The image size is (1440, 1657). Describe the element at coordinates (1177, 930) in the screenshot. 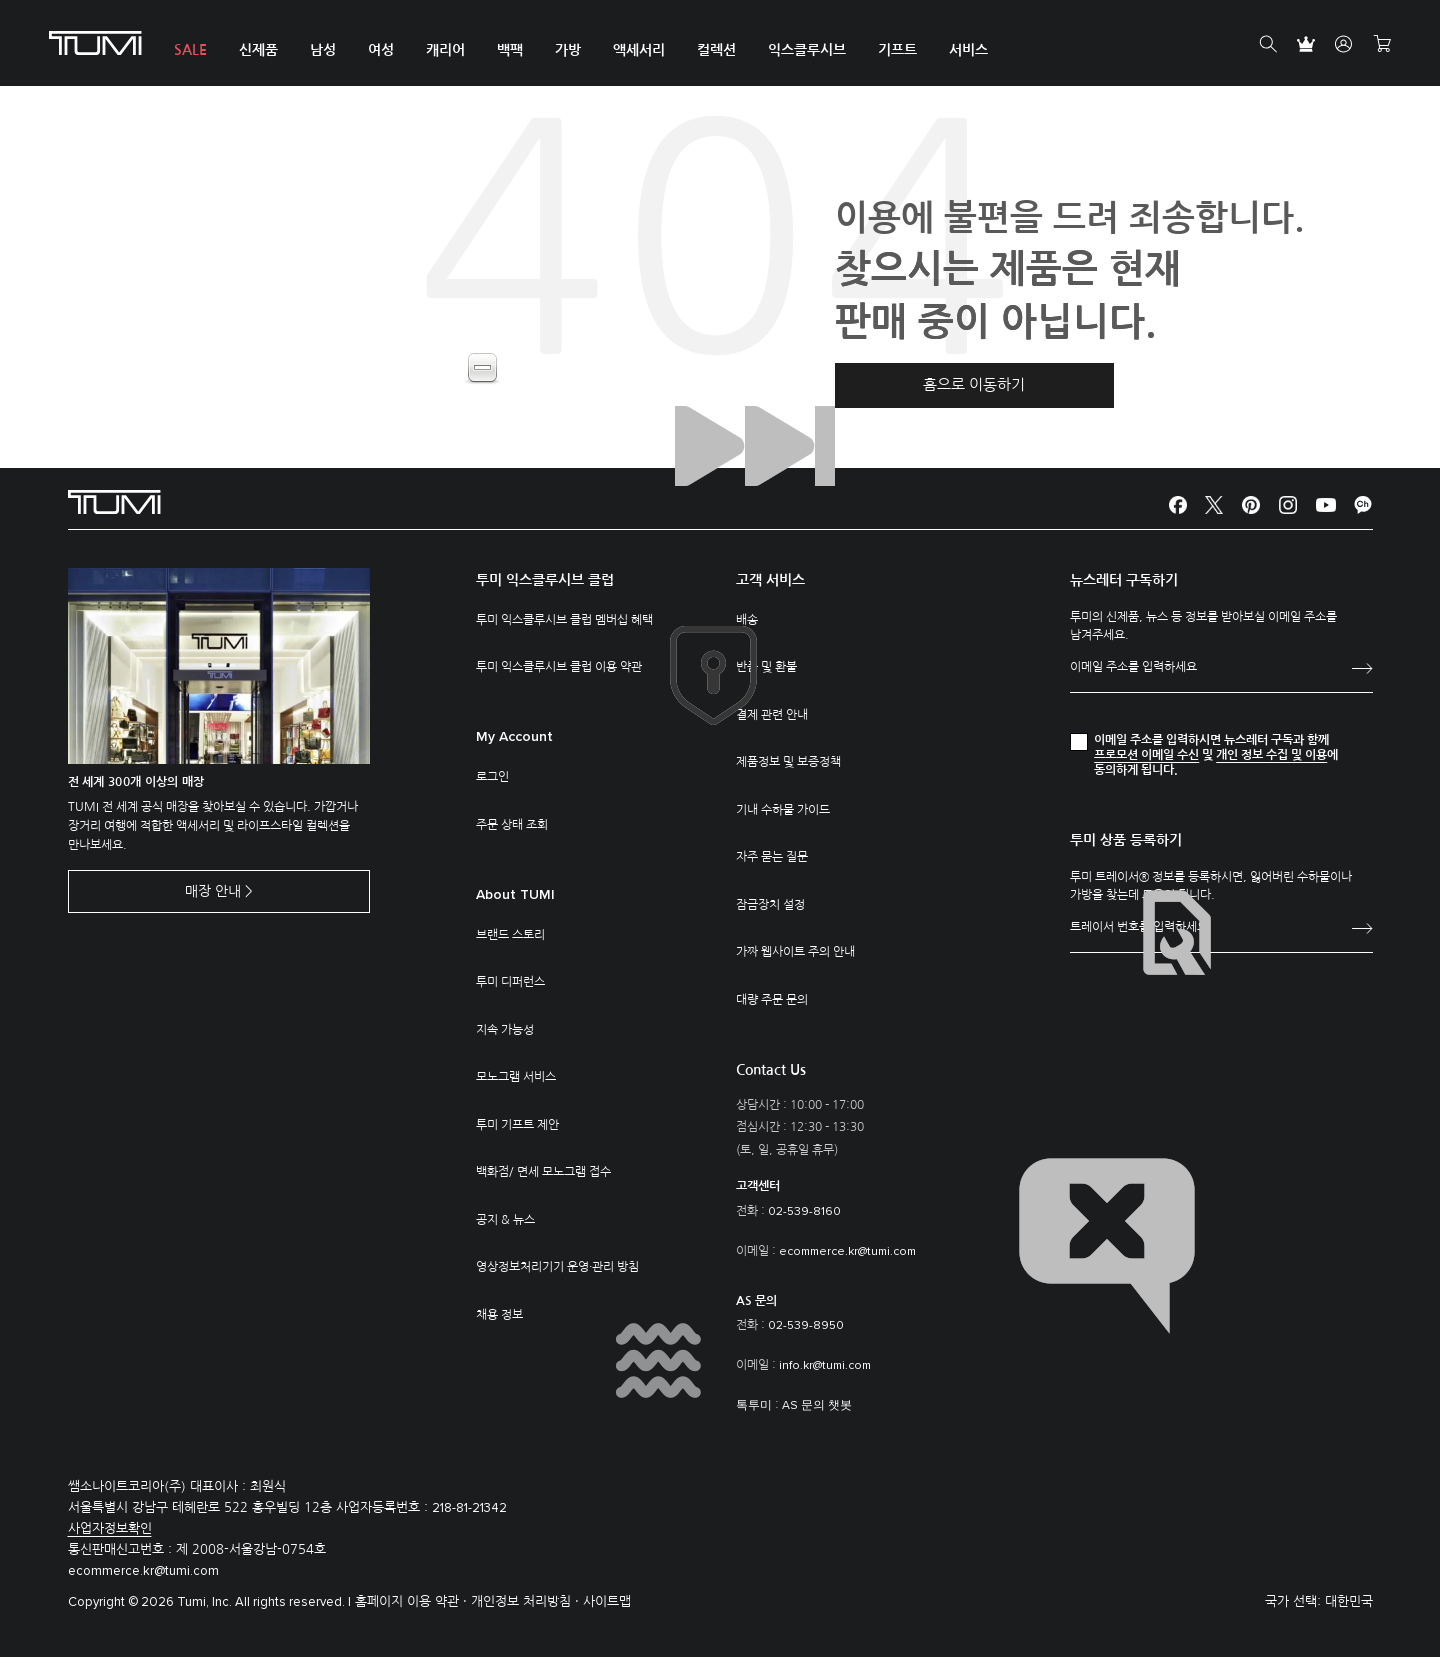

I see `view or edit document properties` at that location.